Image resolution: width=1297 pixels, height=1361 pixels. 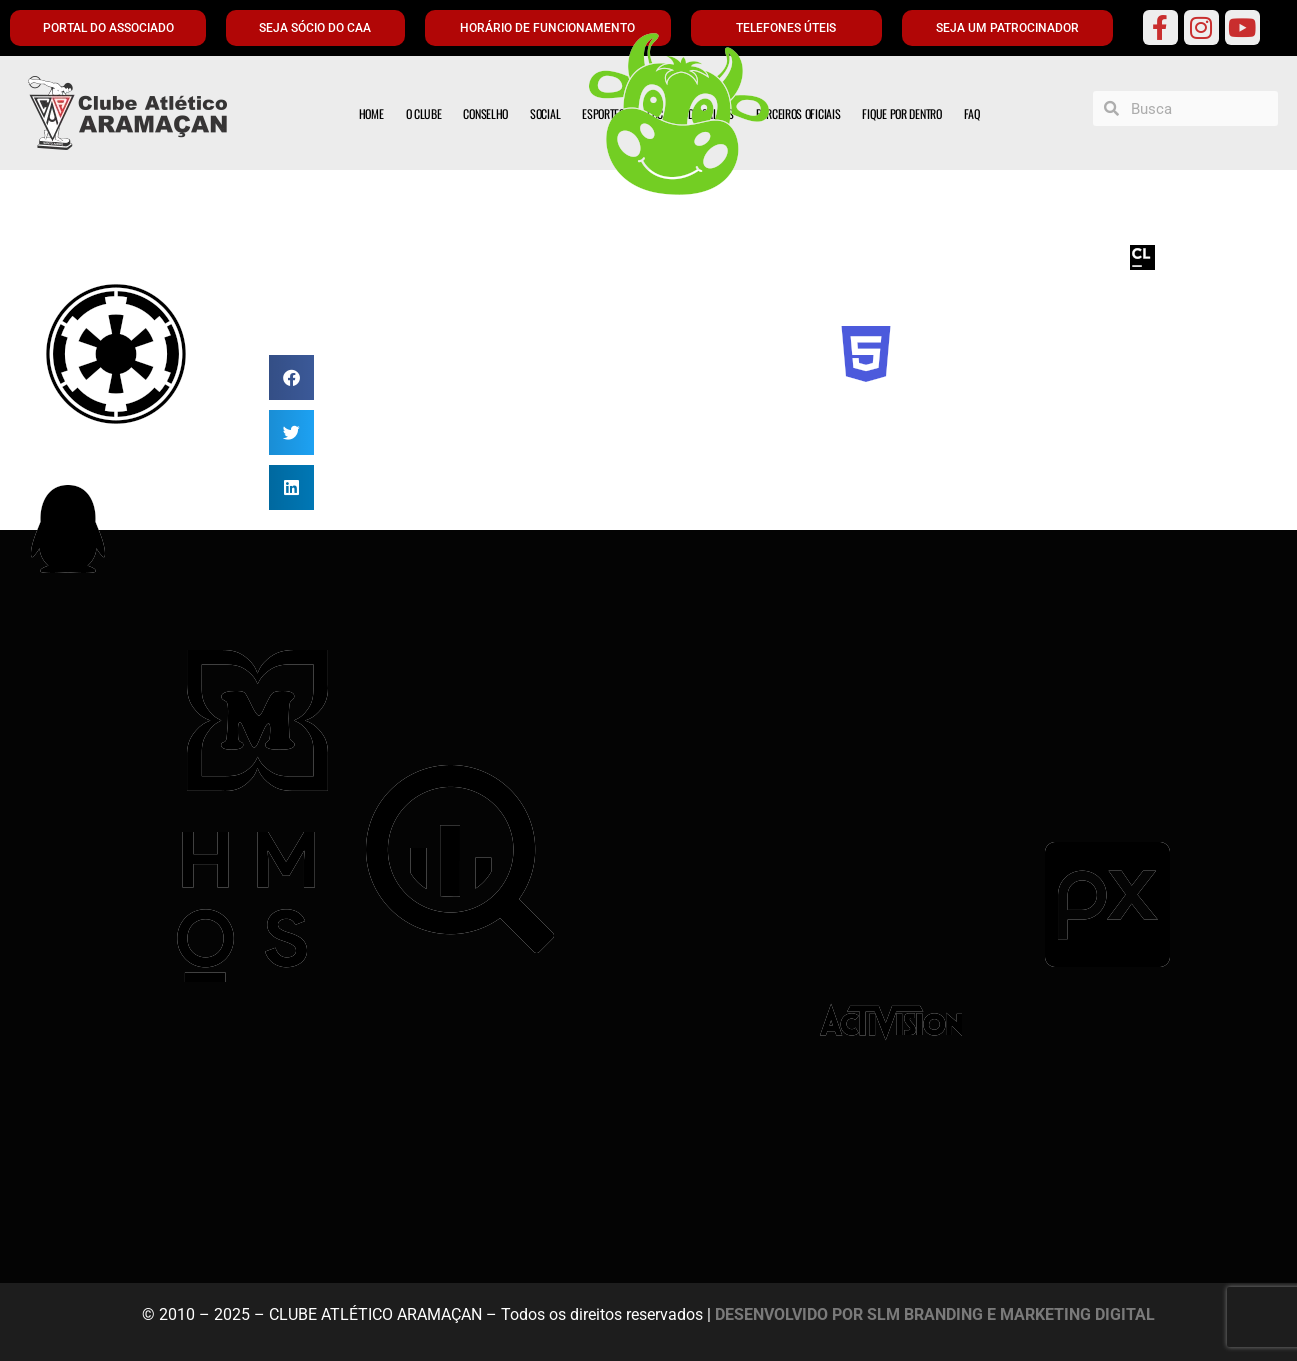 I want to click on the Galactic Empire logo from Star Wars, so click(x=116, y=354).